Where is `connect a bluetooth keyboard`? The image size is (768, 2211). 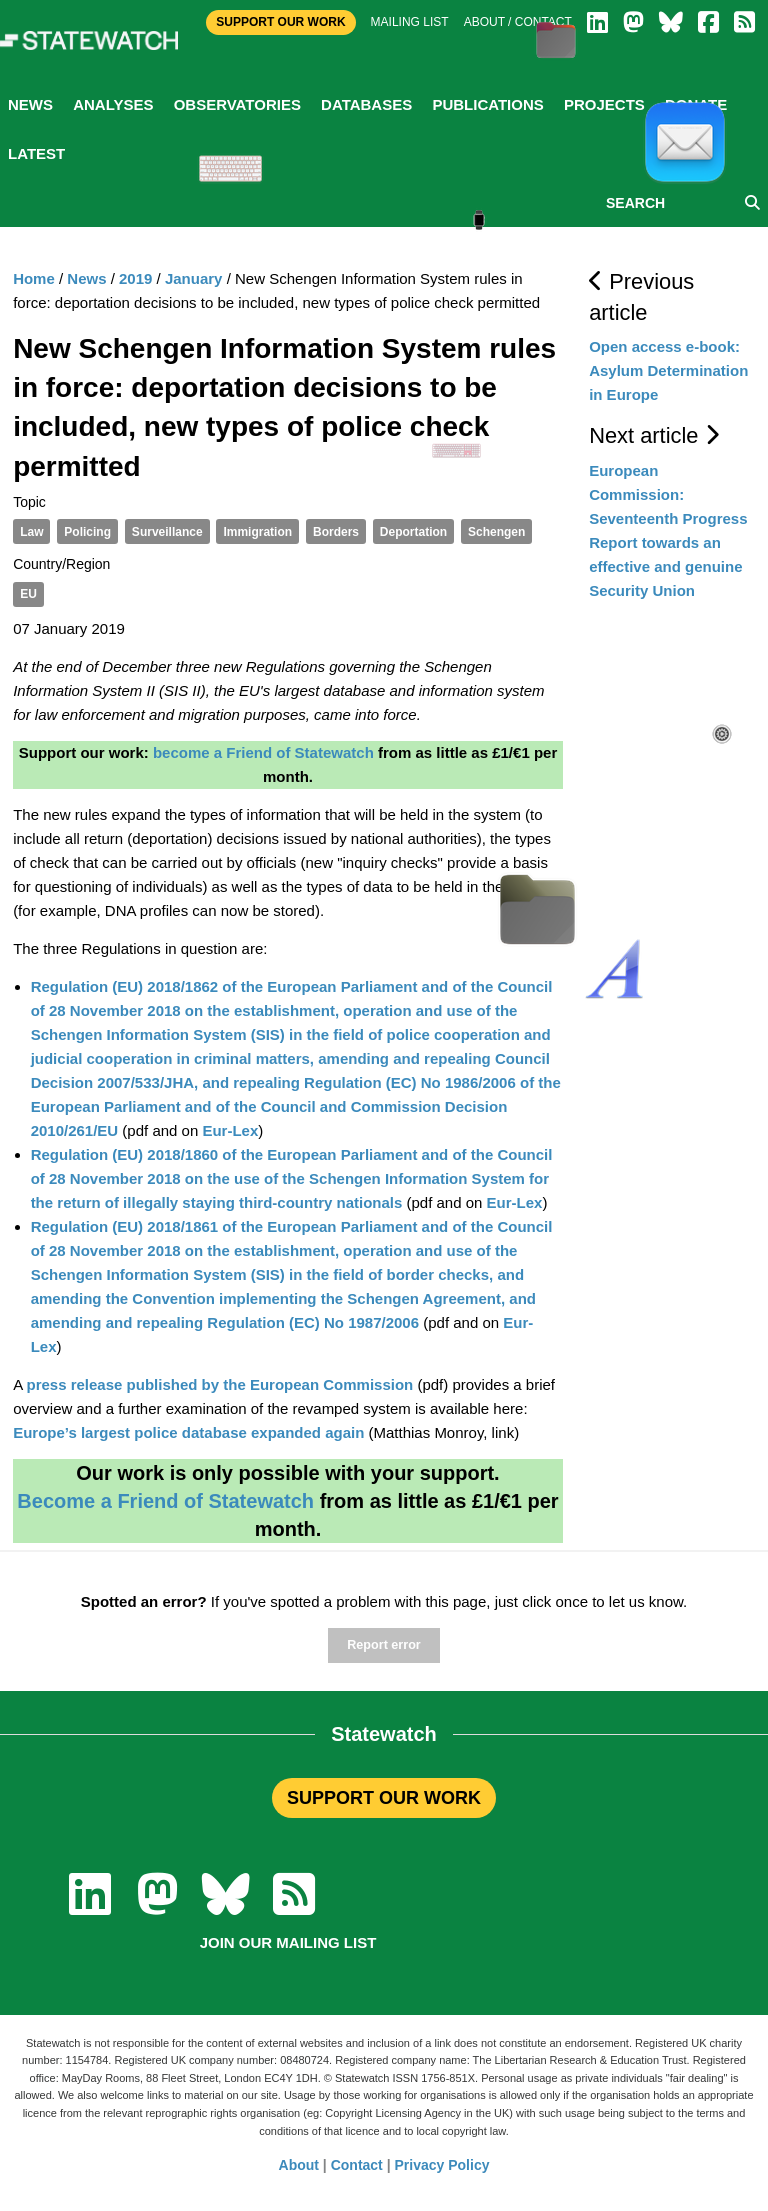
connect a bluetooth keyboard is located at coordinates (456, 450).